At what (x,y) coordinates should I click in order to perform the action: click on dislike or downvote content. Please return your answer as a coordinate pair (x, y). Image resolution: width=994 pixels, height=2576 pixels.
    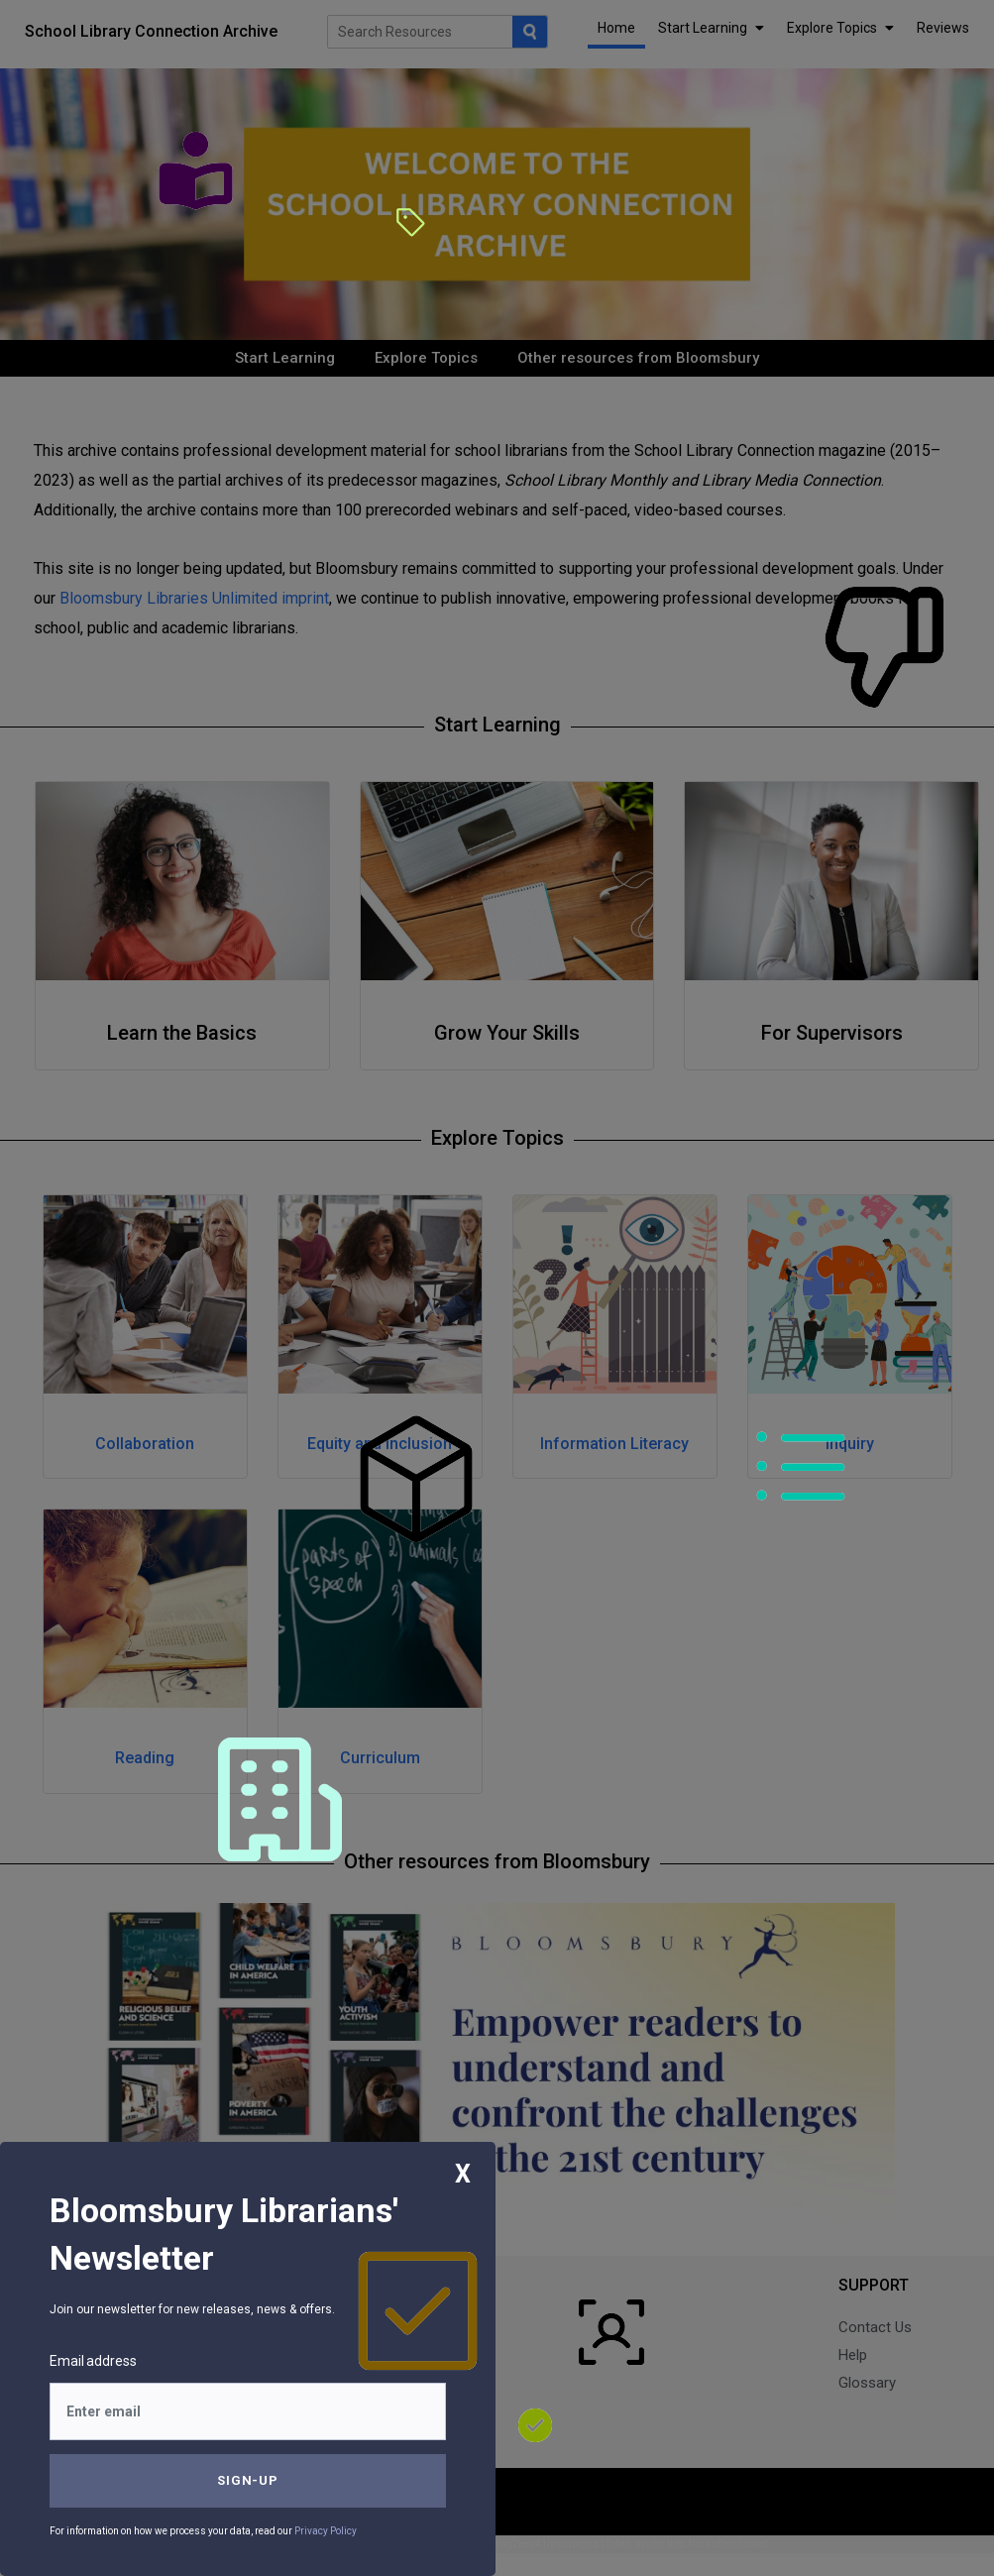
    Looking at the image, I should click on (882, 648).